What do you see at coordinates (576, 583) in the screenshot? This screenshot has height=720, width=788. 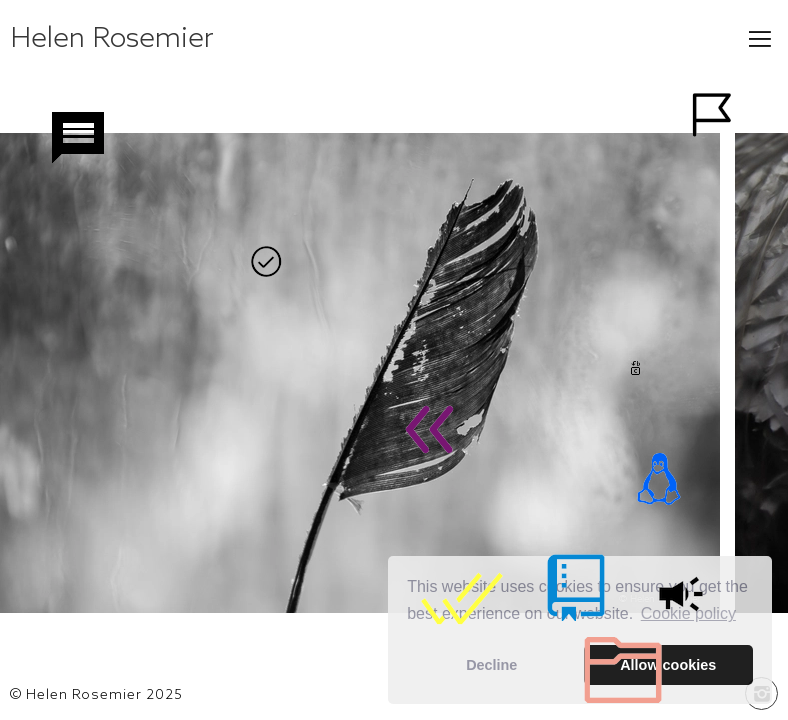 I see `access repository or project files` at bounding box center [576, 583].